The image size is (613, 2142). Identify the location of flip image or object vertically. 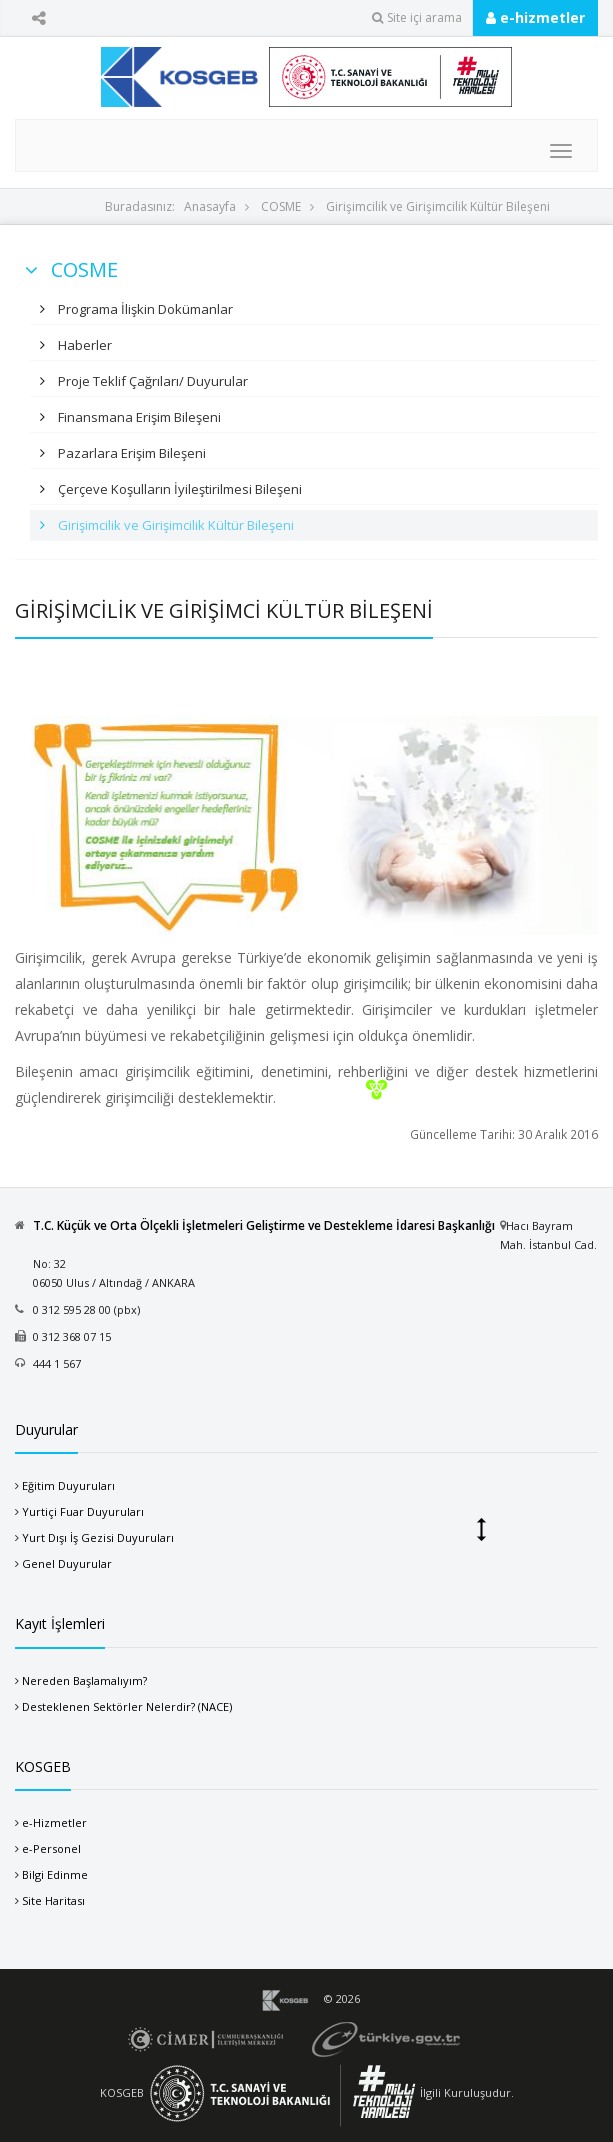
(481, 1529).